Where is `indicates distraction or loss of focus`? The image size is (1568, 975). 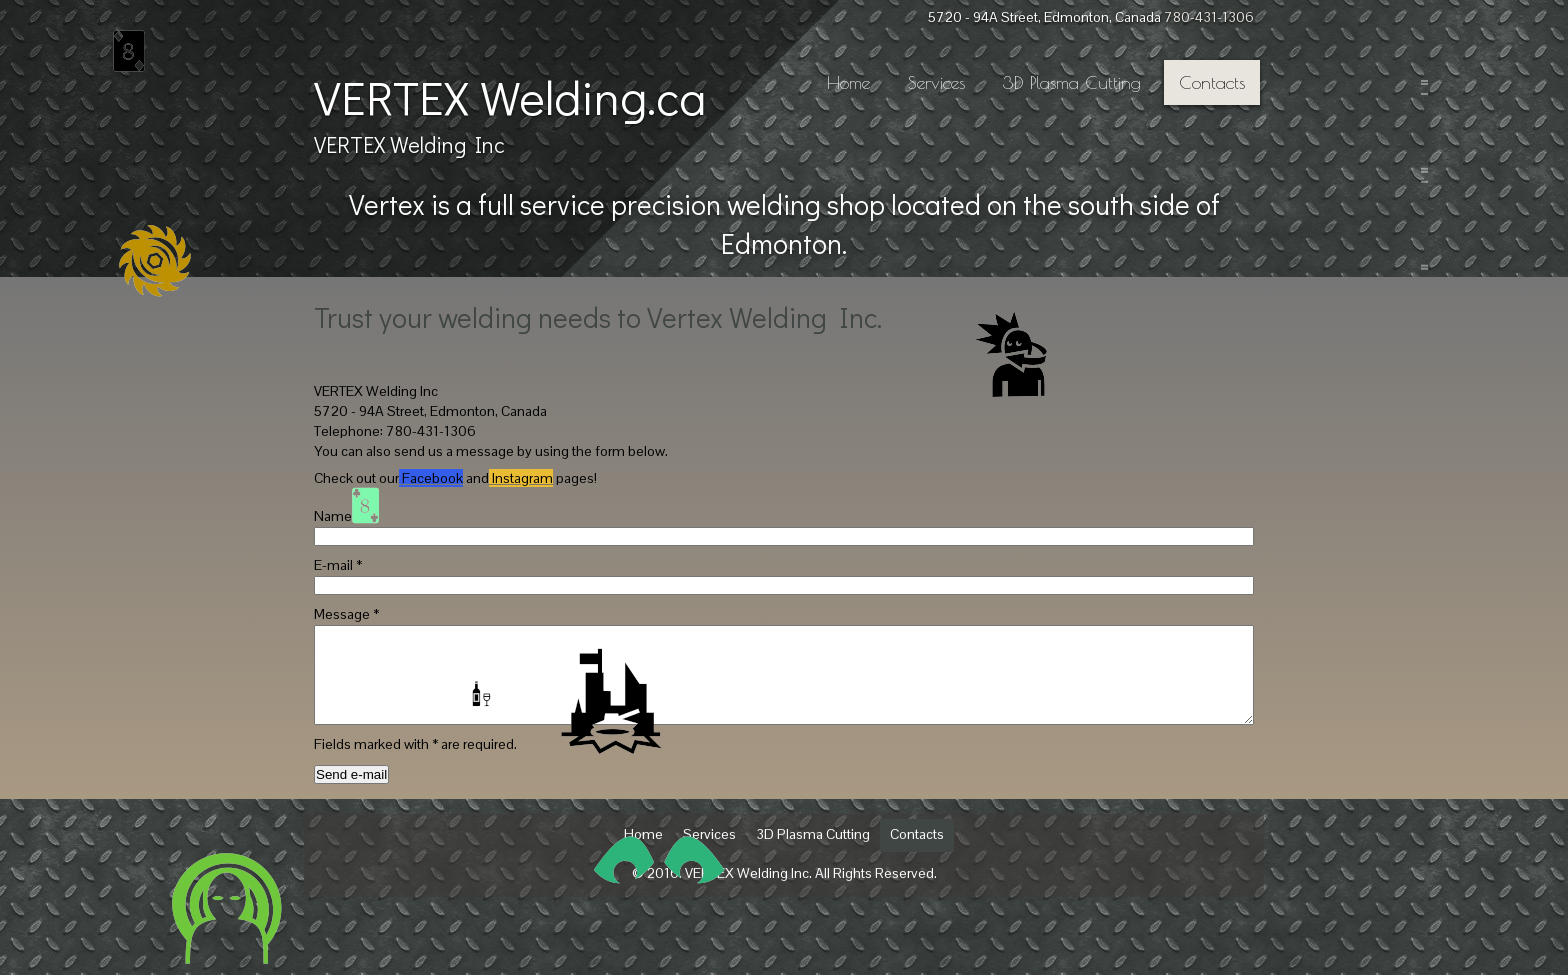 indicates distraction or loss of focus is located at coordinates (1011, 354).